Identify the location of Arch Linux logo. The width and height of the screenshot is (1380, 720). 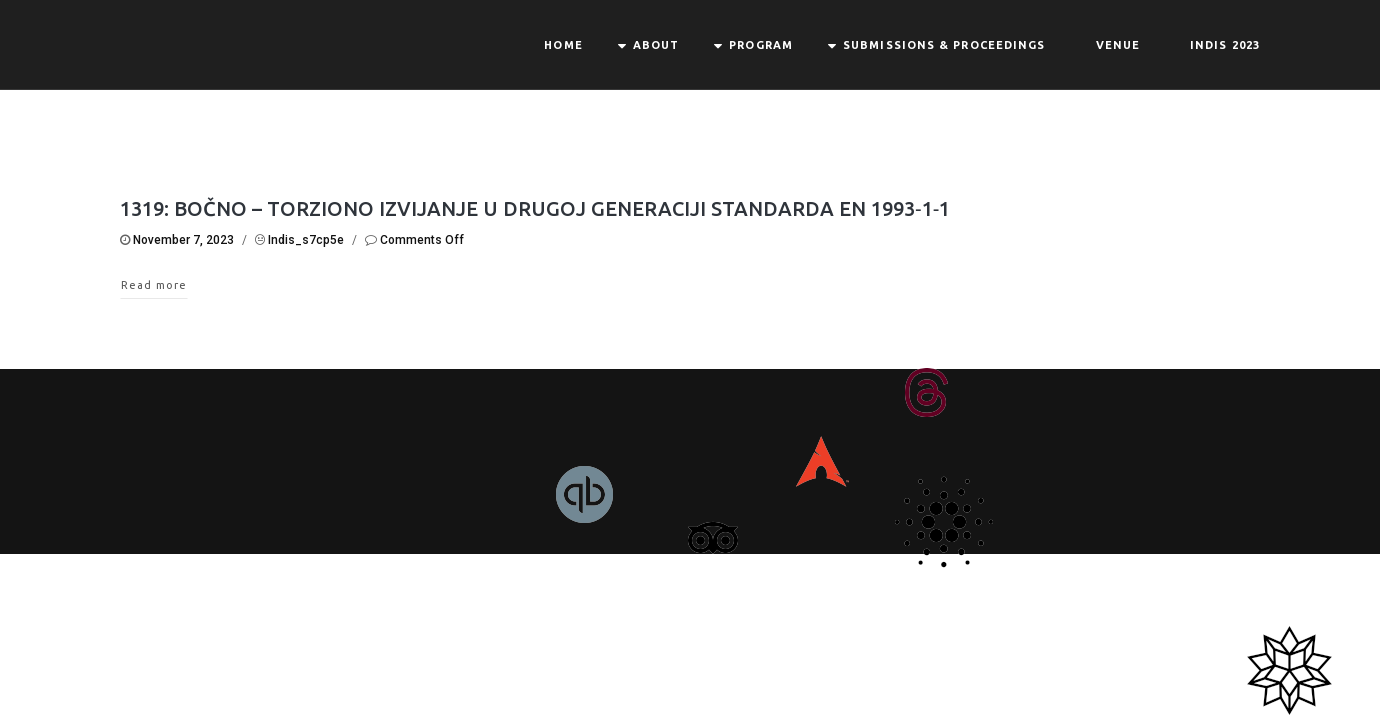
(822, 461).